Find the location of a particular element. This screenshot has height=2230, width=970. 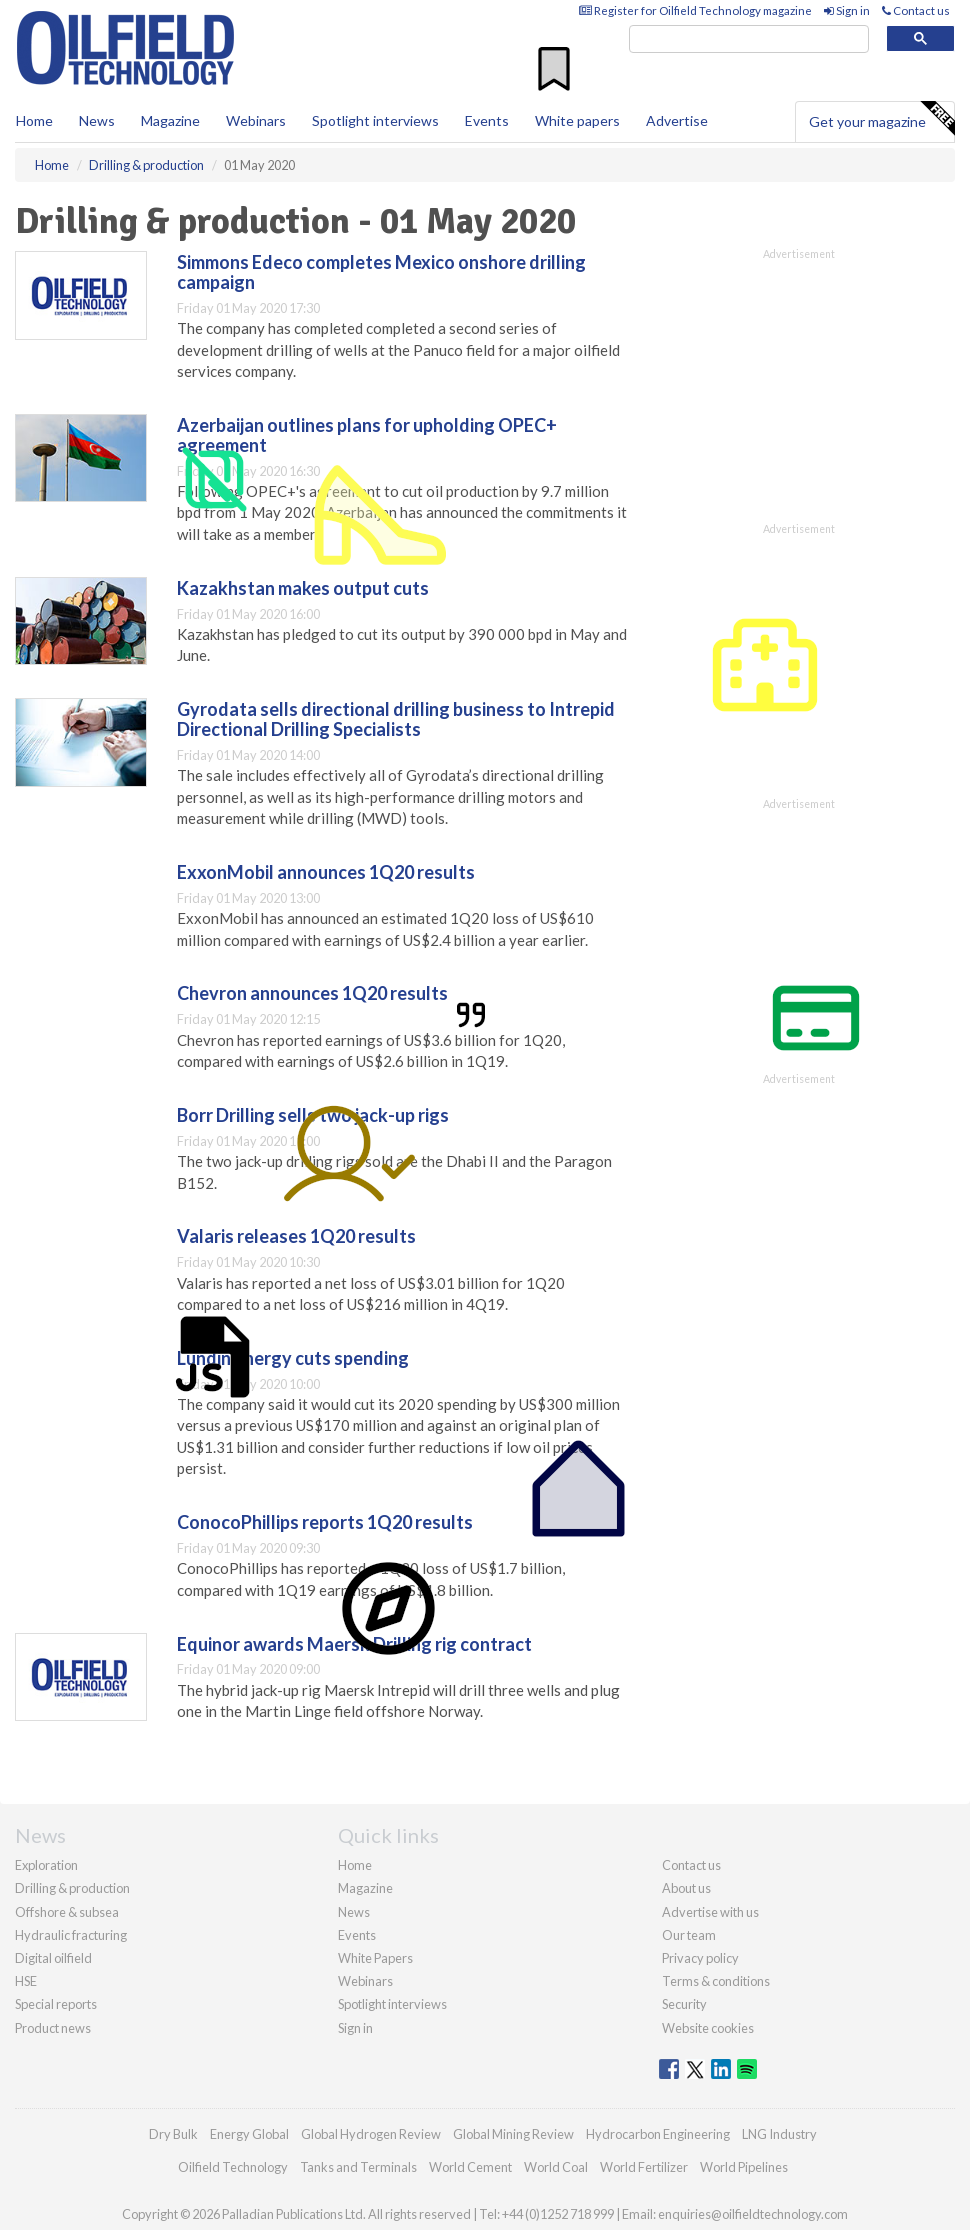

insert a block quote is located at coordinates (471, 1015).